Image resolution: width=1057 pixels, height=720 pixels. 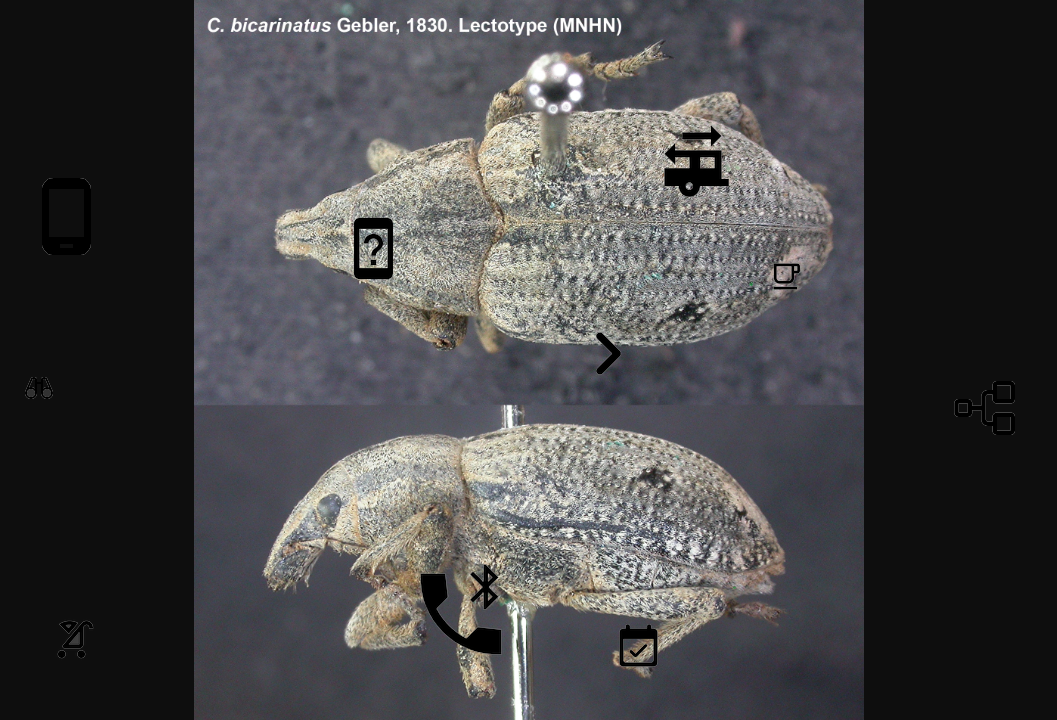 I want to click on access mobile device settings, so click(x=66, y=216).